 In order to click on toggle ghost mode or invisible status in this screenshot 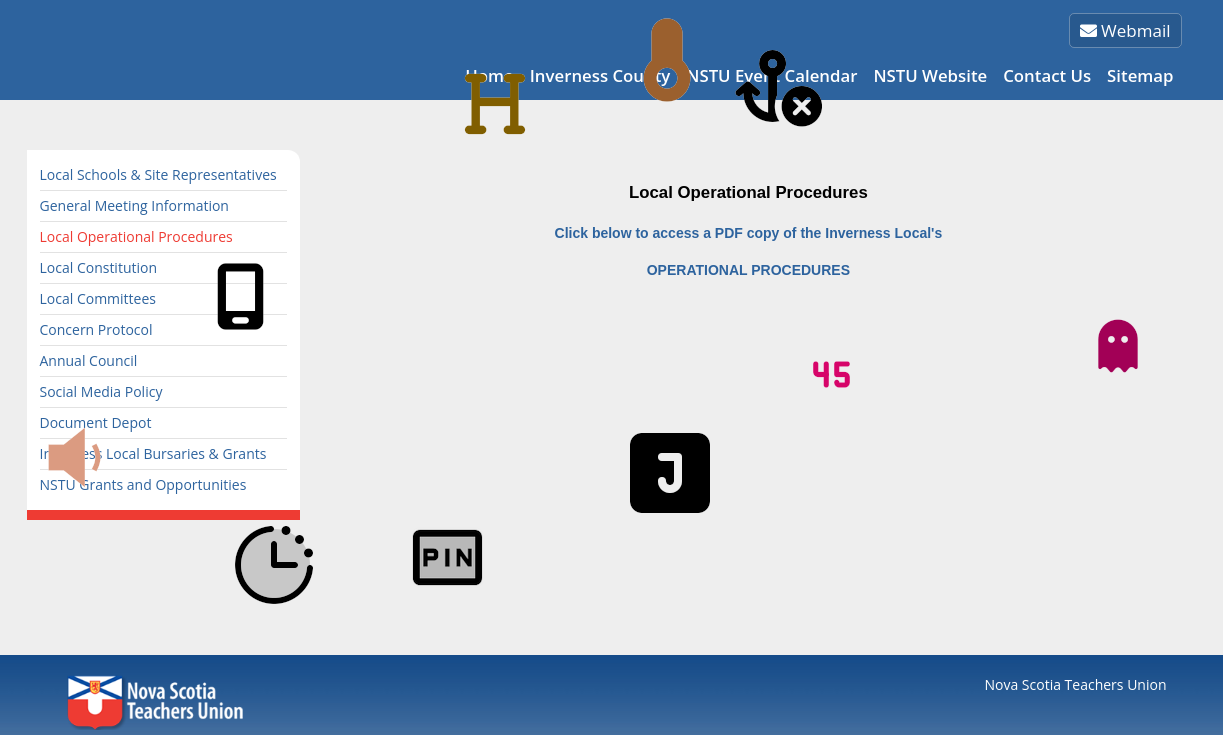, I will do `click(1118, 346)`.